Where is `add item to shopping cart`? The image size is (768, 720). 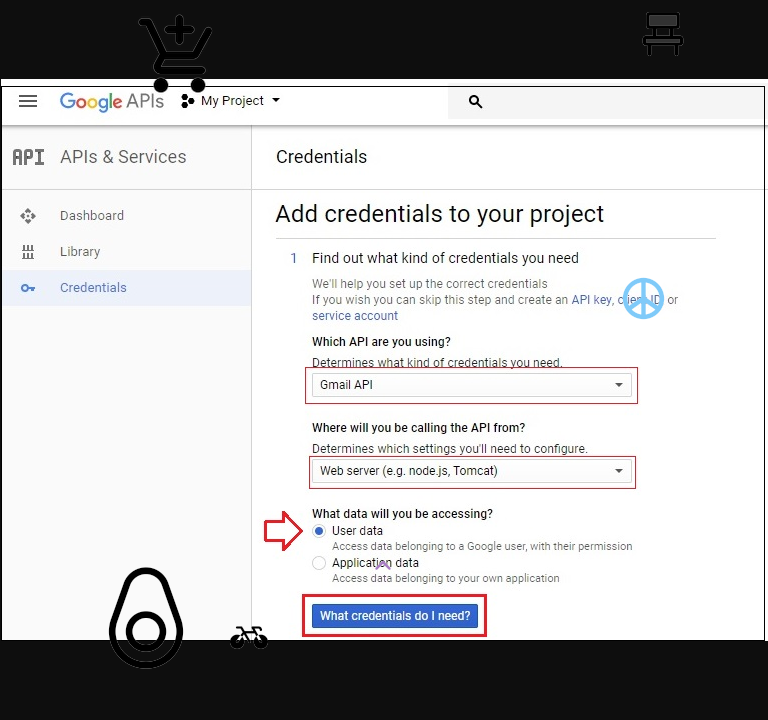
add item to shopping cart is located at coordinates (179, 55).